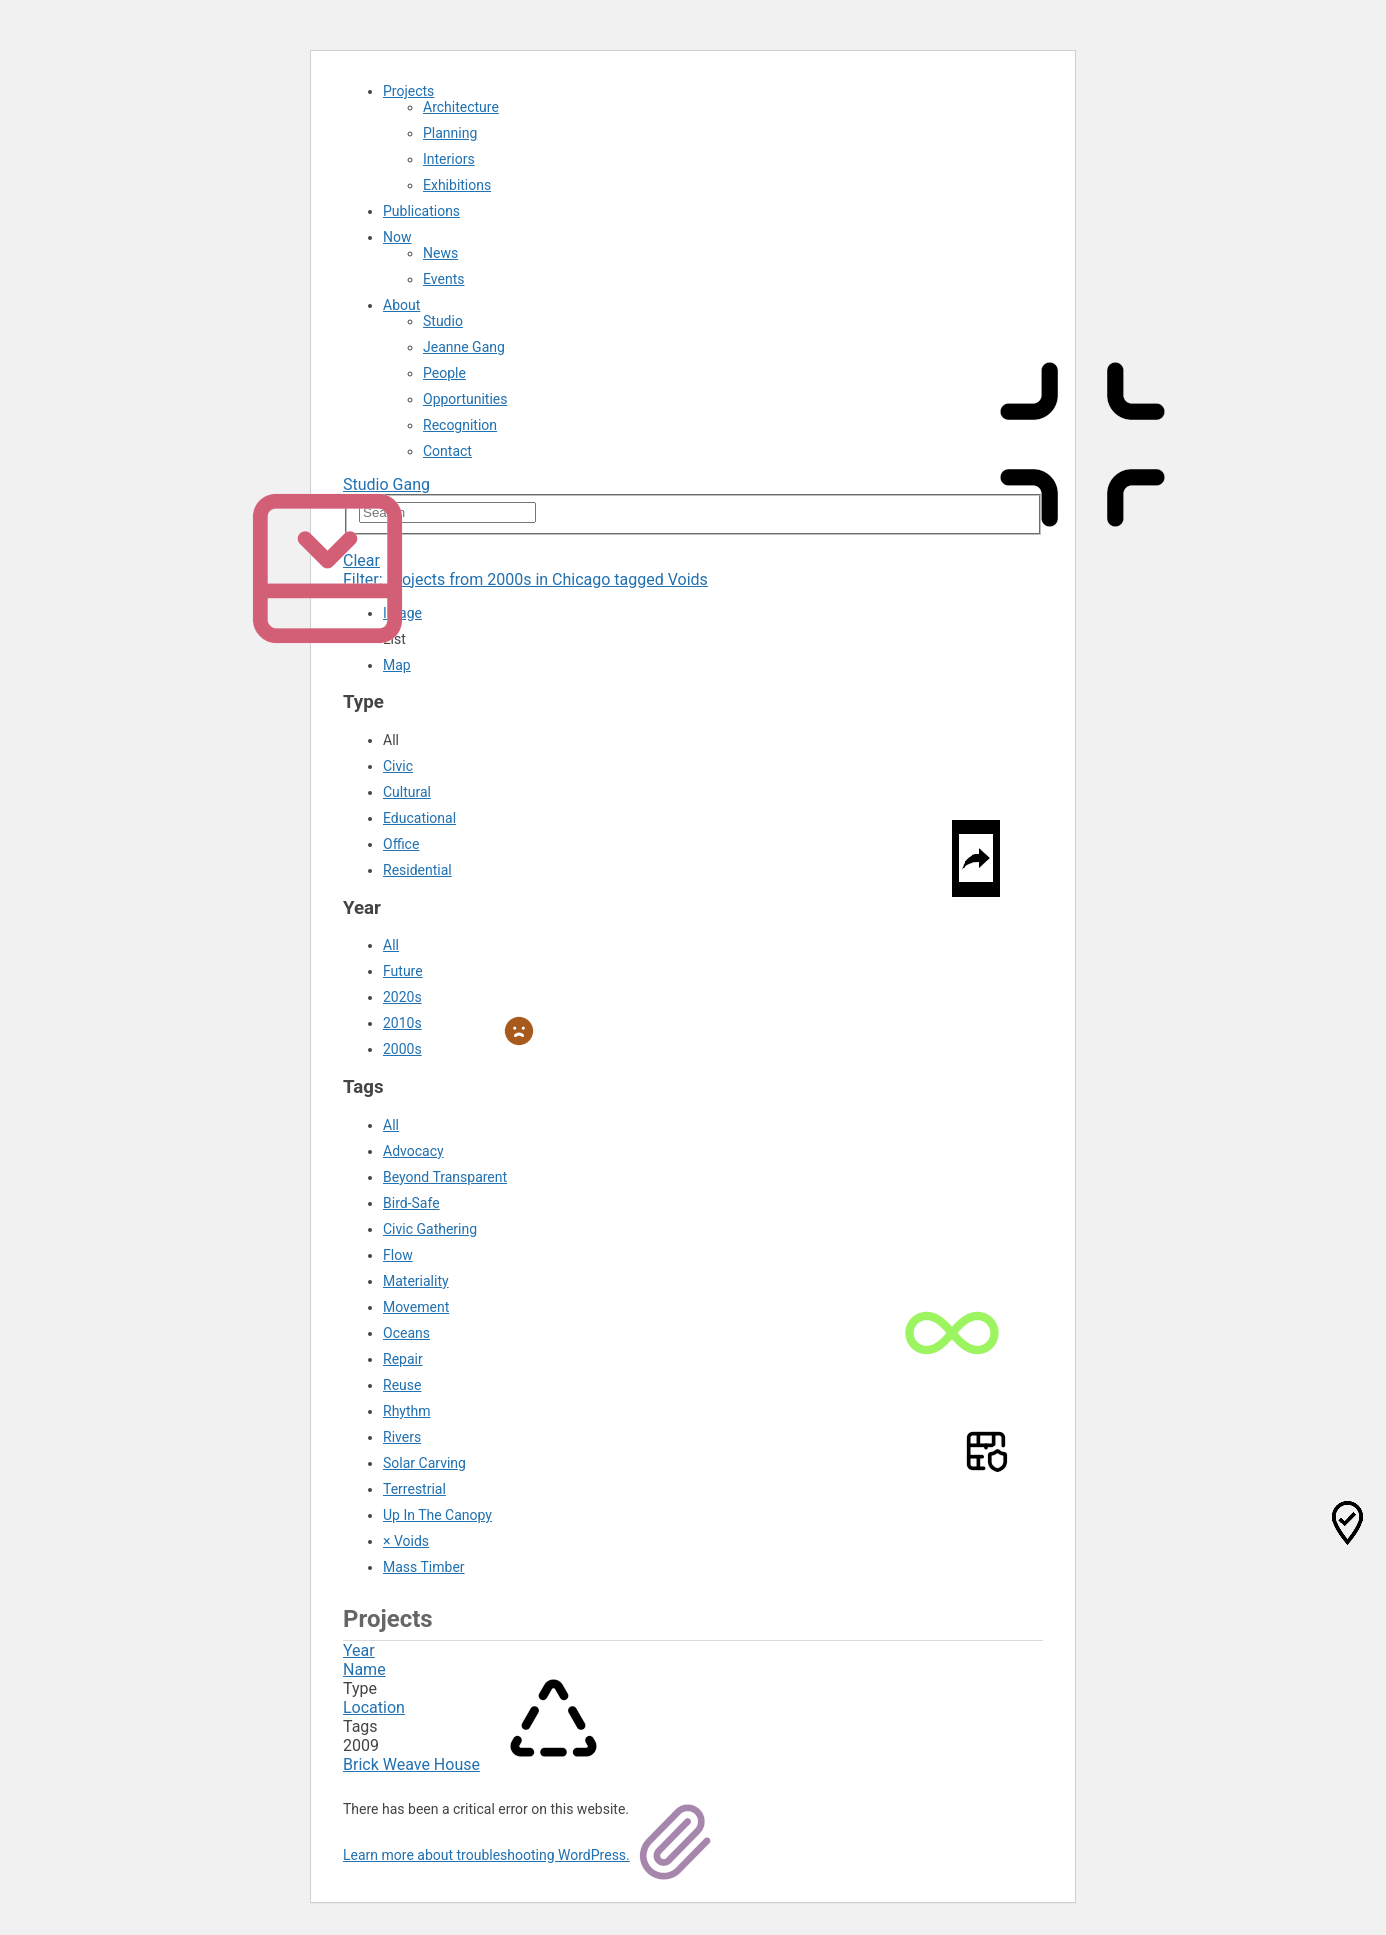 This screenshot has height=1935, width=1386. I want to click on indicates unlimited or infinite content, so click(952, 1333).